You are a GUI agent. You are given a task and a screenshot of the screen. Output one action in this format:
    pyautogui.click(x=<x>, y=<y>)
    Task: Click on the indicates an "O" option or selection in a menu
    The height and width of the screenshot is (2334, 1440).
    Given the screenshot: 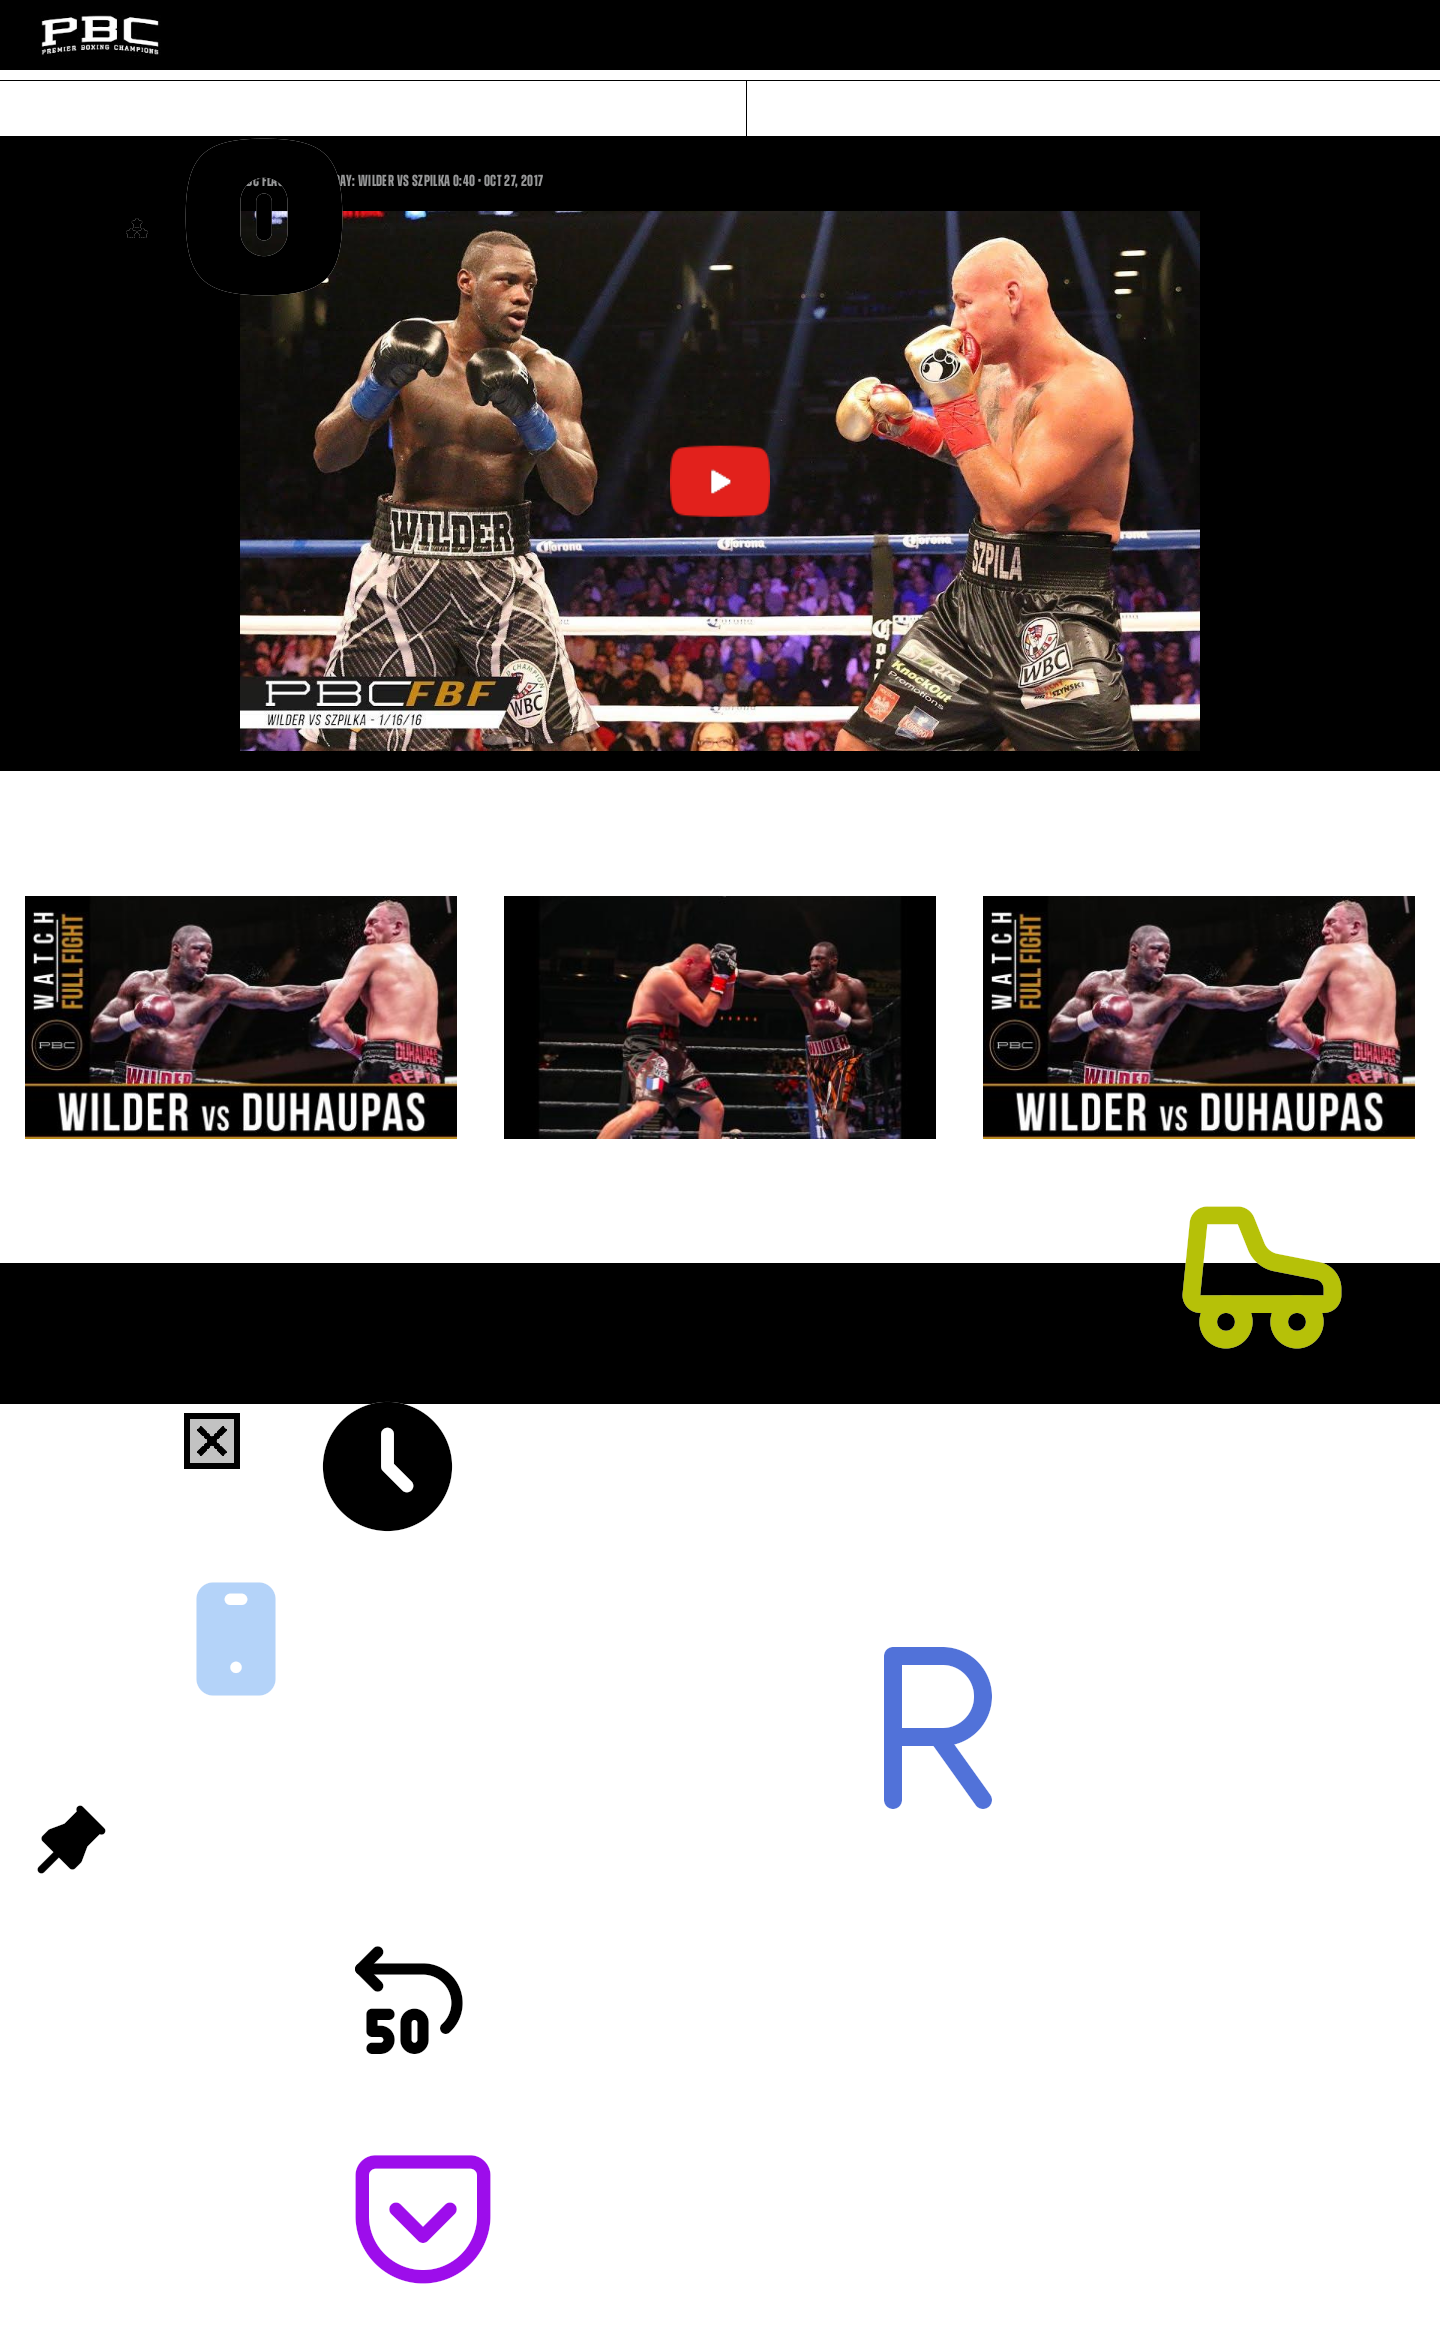 What is the action you would take?
    pyautogui.click(x=264, y=217)
    